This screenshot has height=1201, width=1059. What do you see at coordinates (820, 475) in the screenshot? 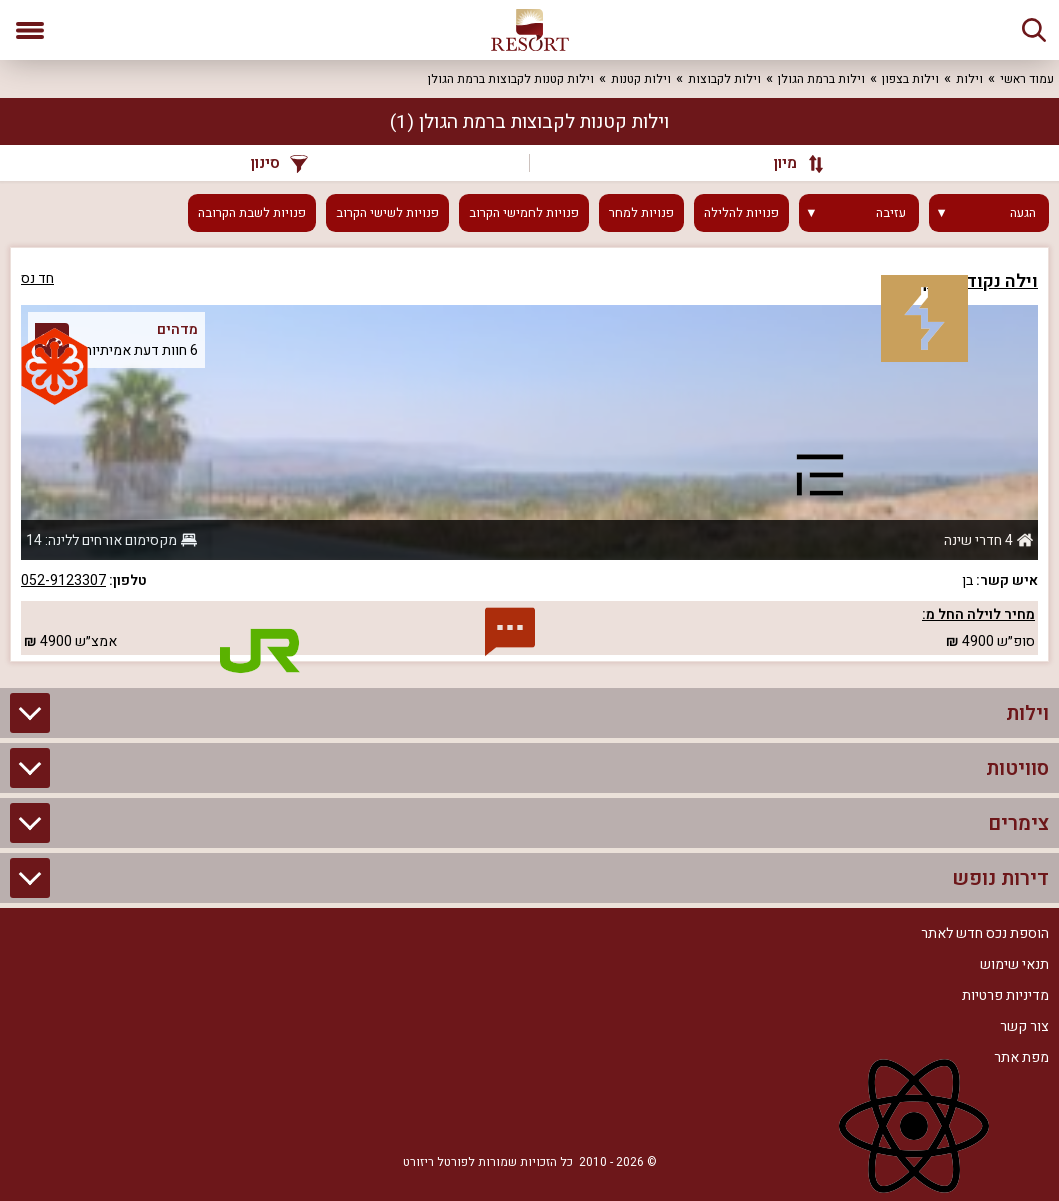
I see `insert a block quote` at bounding box center [820, 475].